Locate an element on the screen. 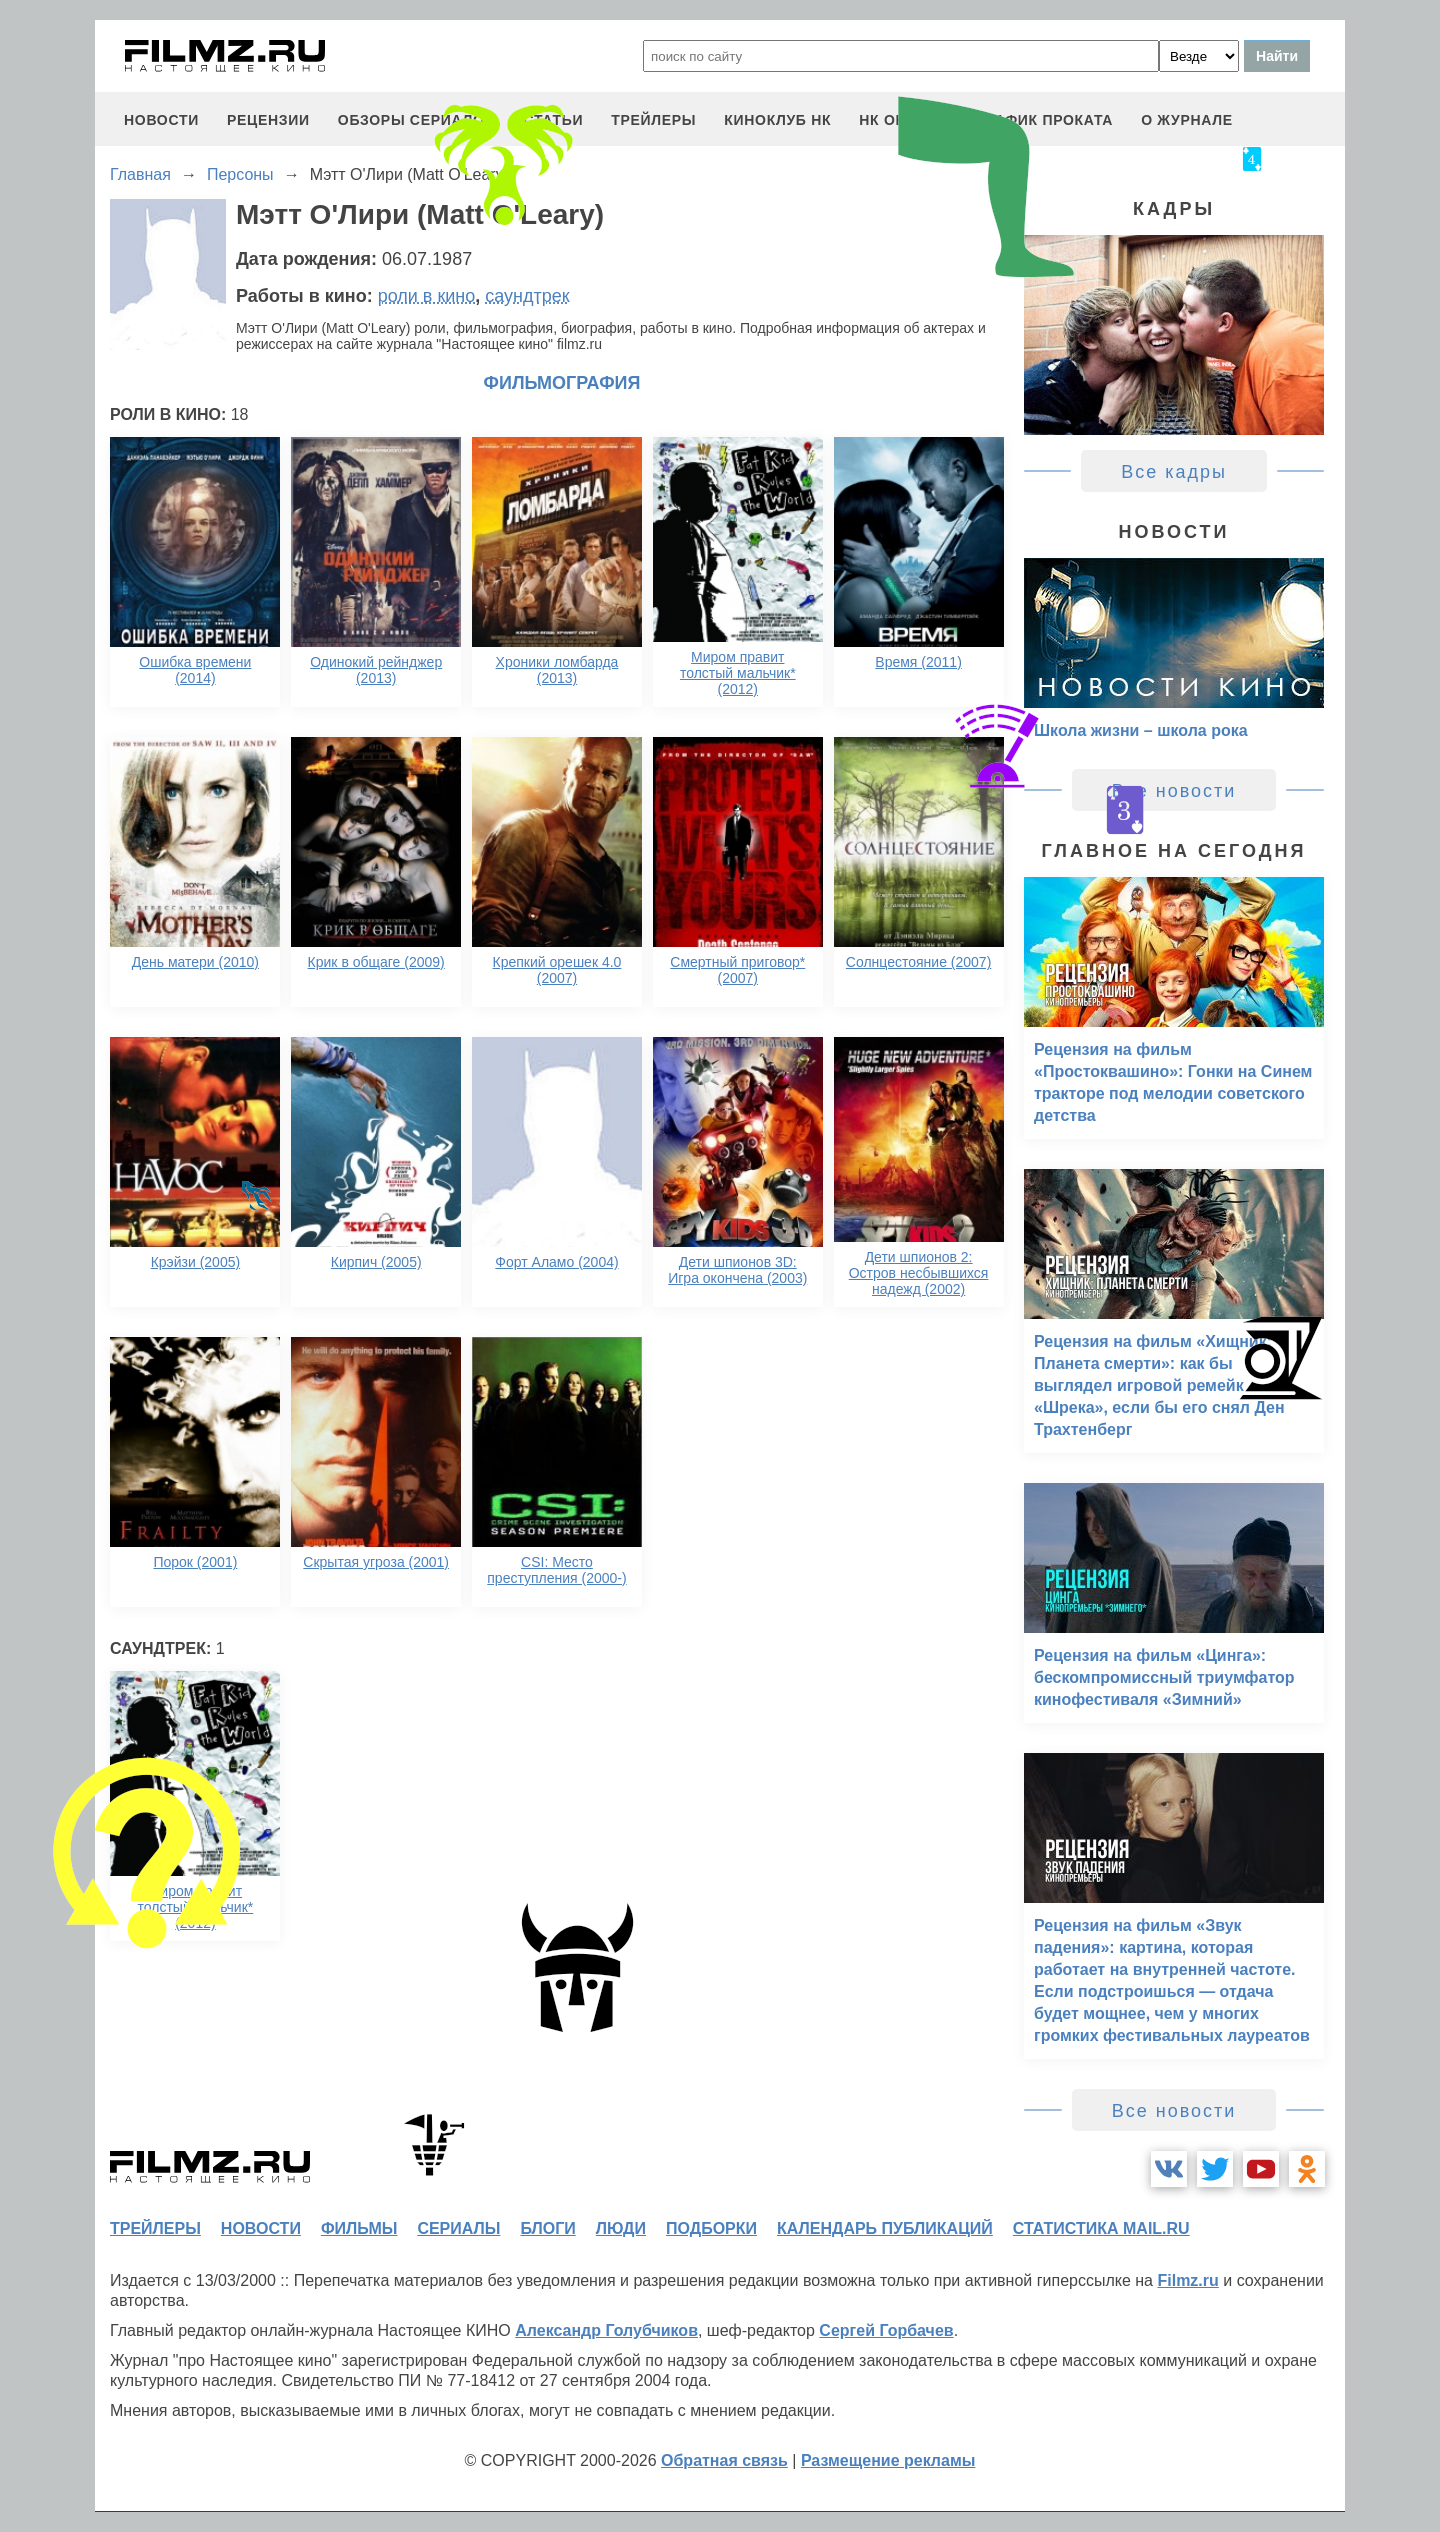  access the lookout or observation point is located at coordinates (434, 2144).